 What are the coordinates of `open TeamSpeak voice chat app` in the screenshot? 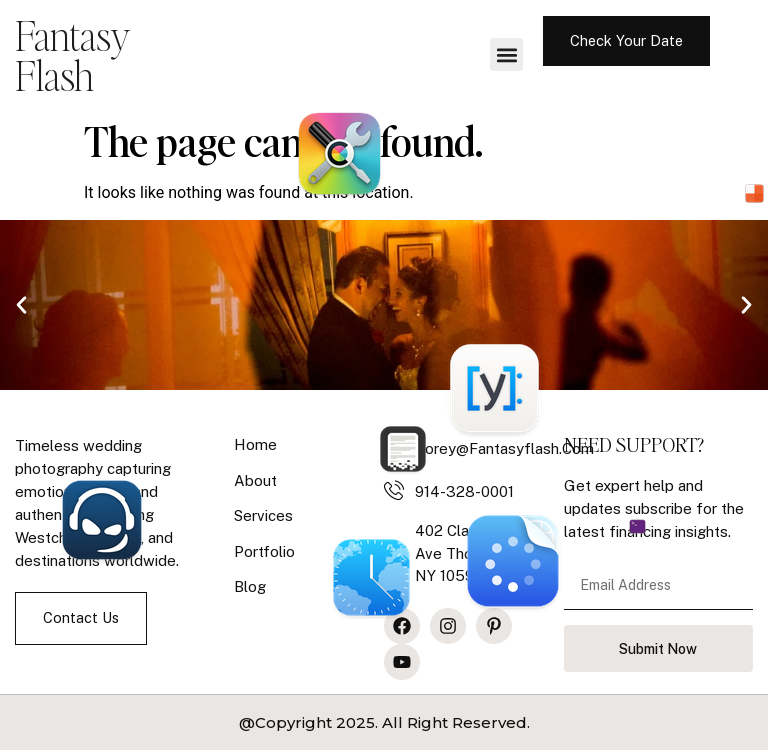 It's located at (102, 520).